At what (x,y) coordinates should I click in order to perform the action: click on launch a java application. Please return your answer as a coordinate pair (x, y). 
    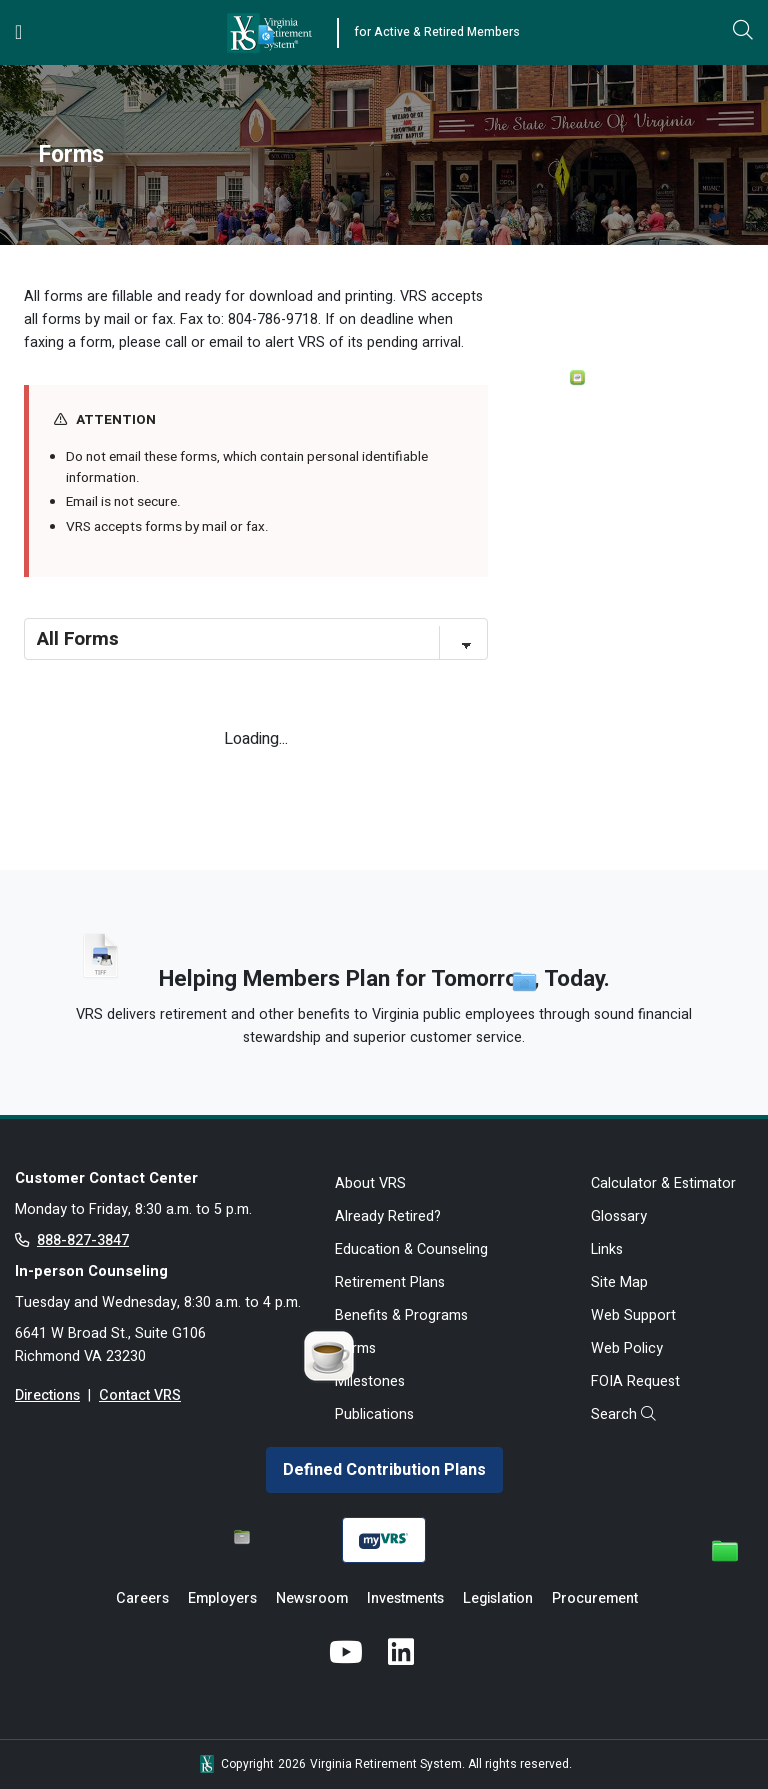
    Looking at the image, I should click on (329, 1356).